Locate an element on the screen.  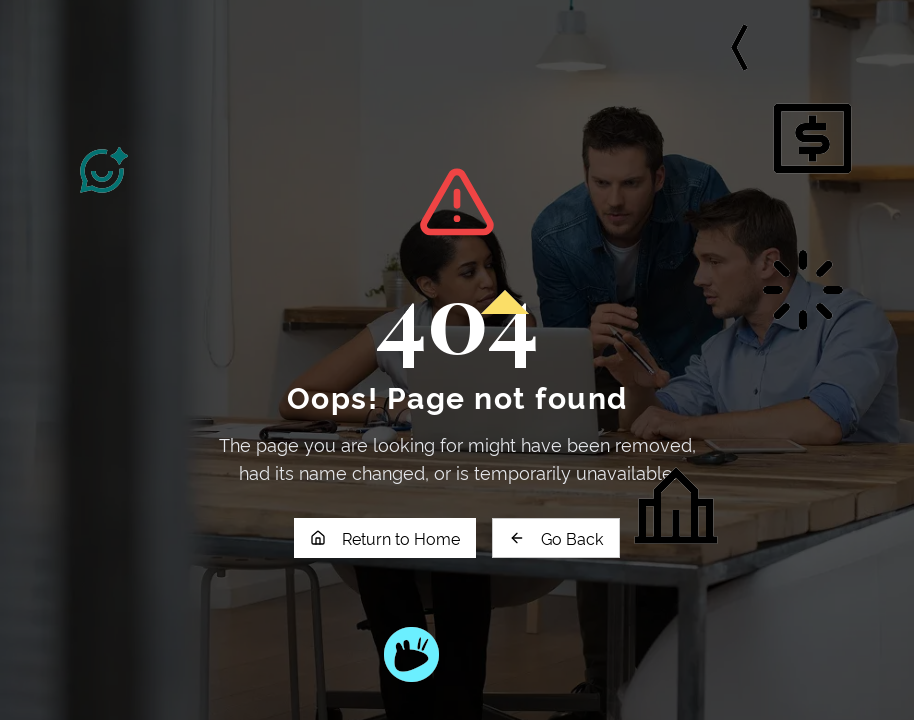
start a conversation with AI assistant is located at coordinates (102, 171).